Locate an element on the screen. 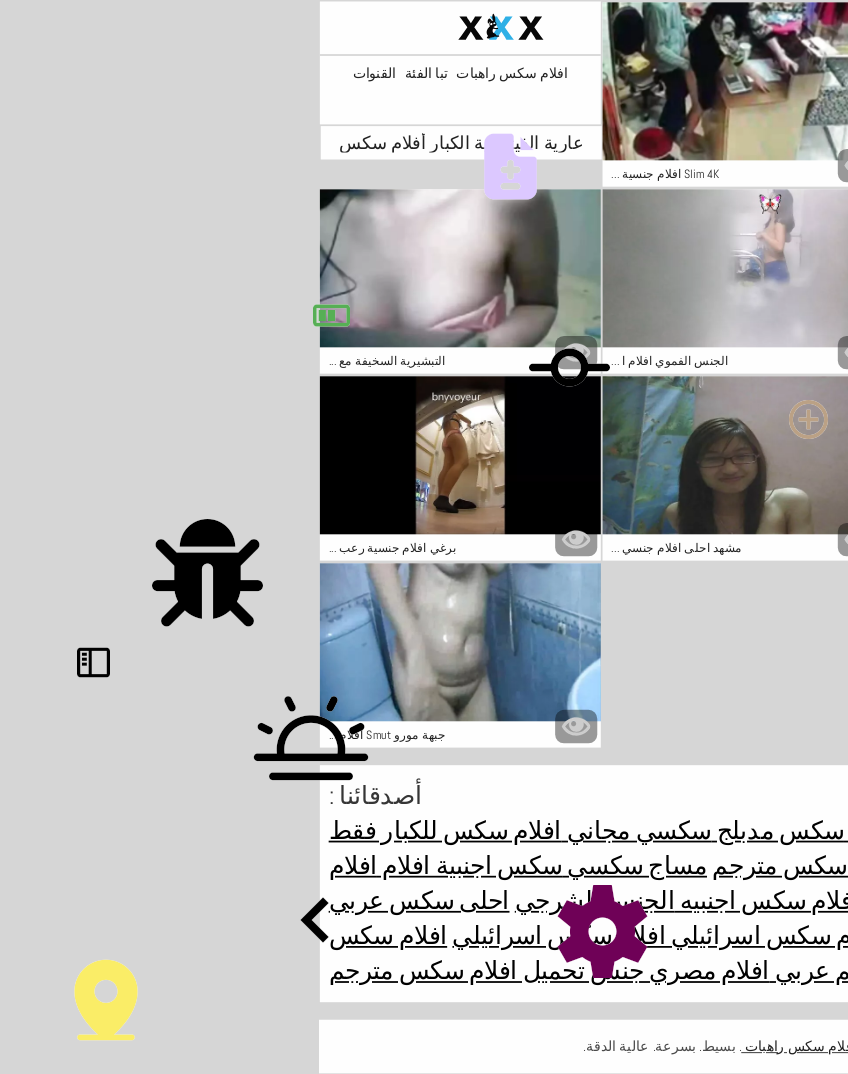 This screenshot has height=1074, width=848. toggle sunrise or sunset display mode is located at coordinates (311, 742).